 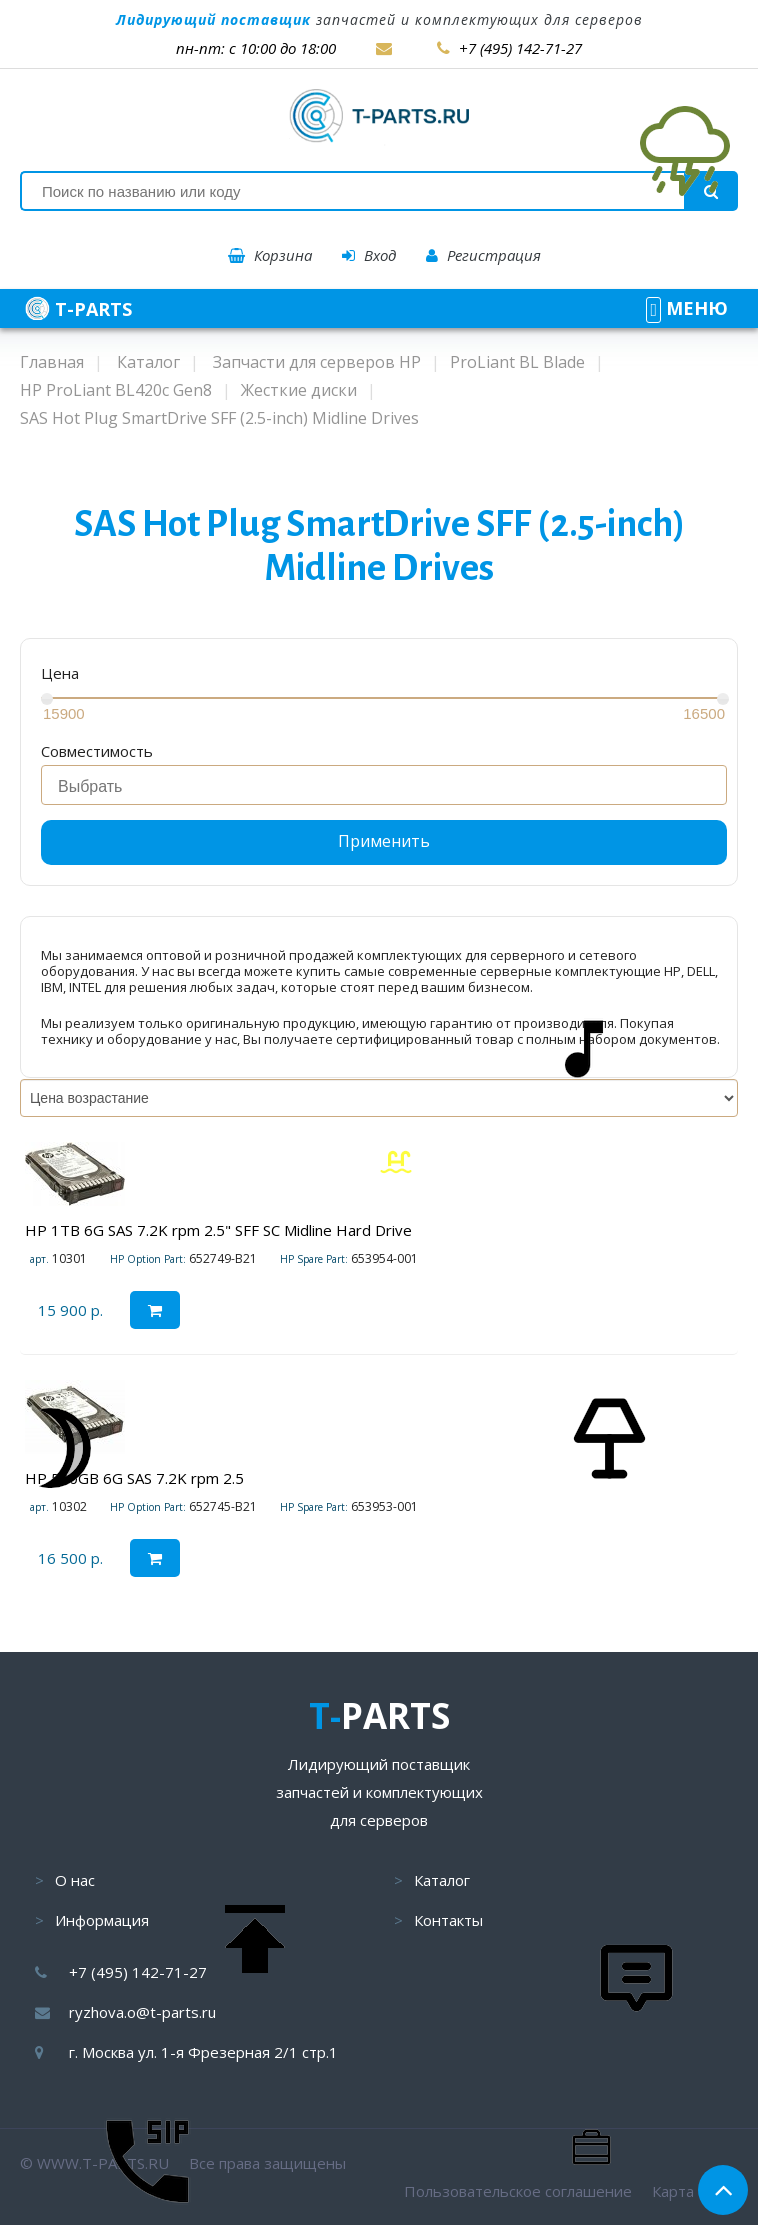 What do you see at coordinates (685, 151) in the screenshot?
I see `indicates thunderstorm weather conditions` at bounding box center [685, 151].